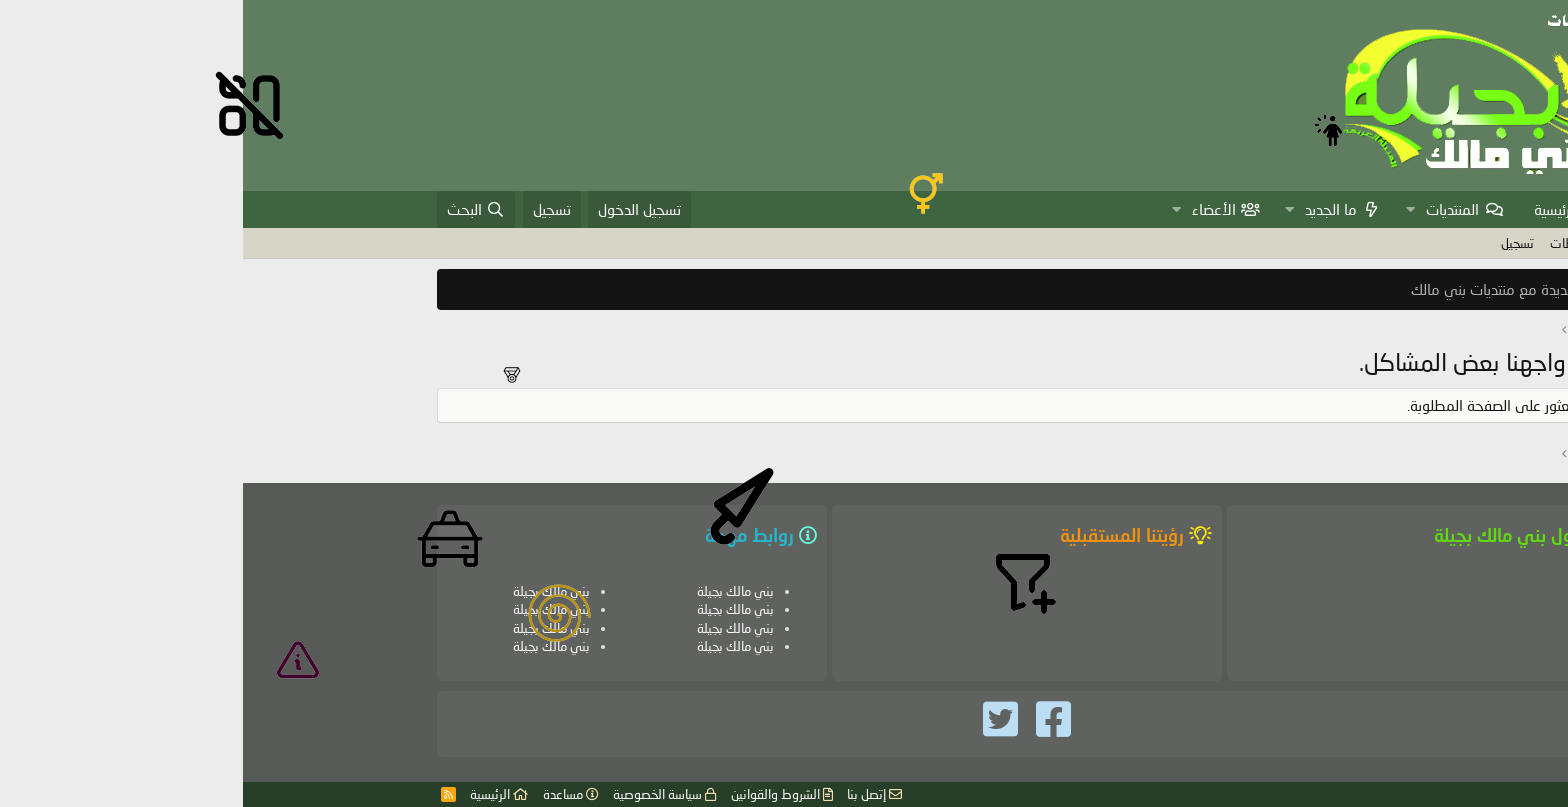 The height and width of the screenshot is (807, 1568). Describe the element at coordinates (556, 612) in the screenshot. I see `indicates loading or processing in progress` at that location.